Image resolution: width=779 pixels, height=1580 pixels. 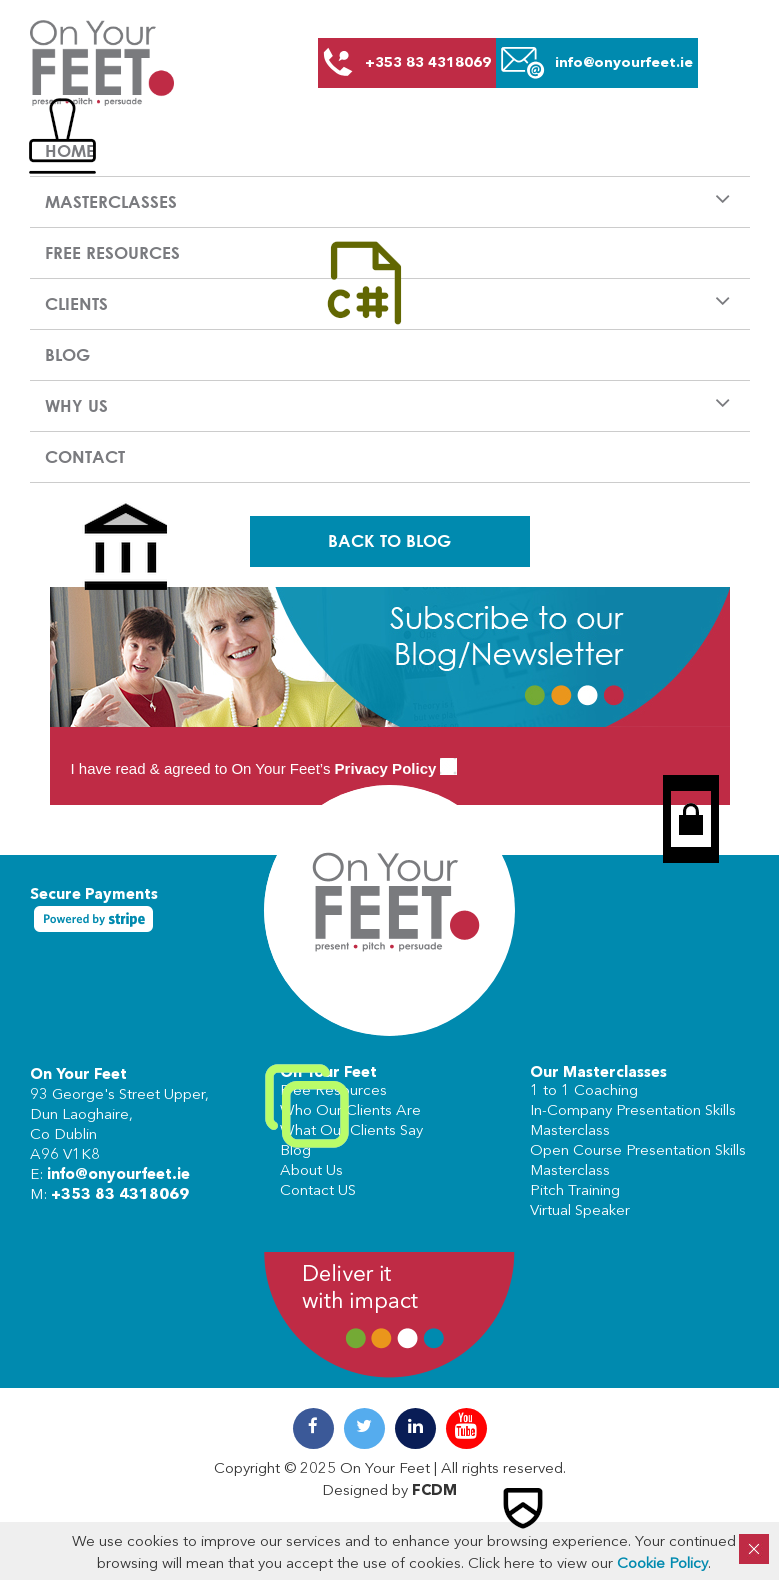 I want to click on access security or protection settings, so click(x=523, y=1506).